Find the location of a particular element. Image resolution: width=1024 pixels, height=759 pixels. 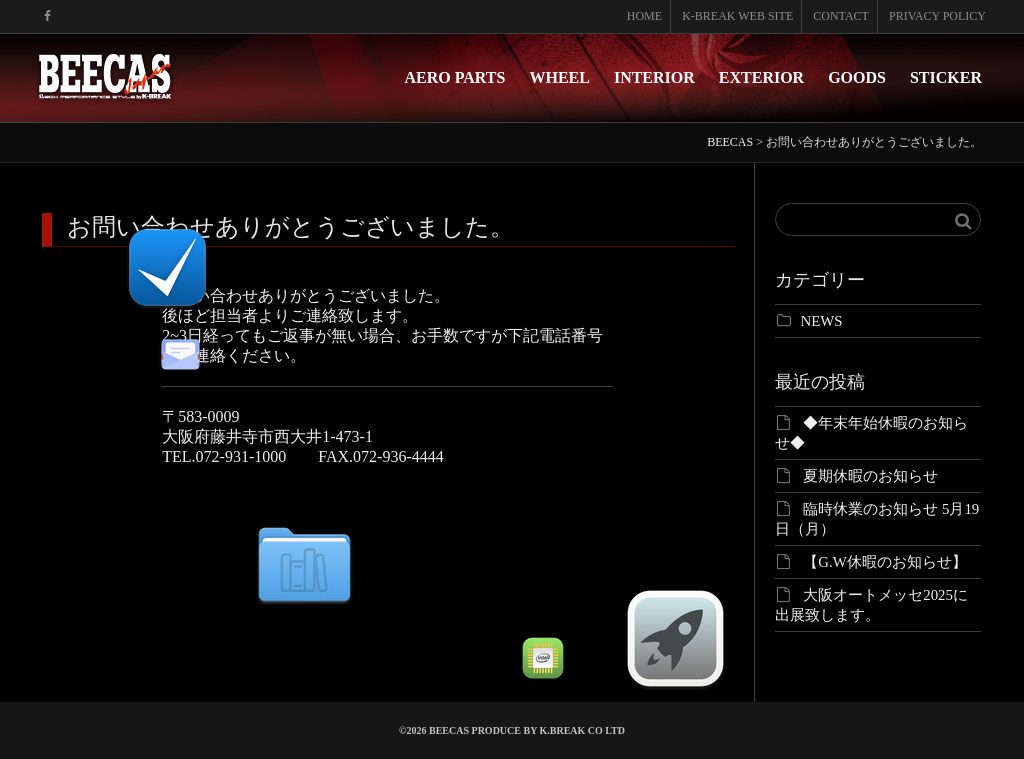

open Super Productivity app is located at coordinates (167, 267).